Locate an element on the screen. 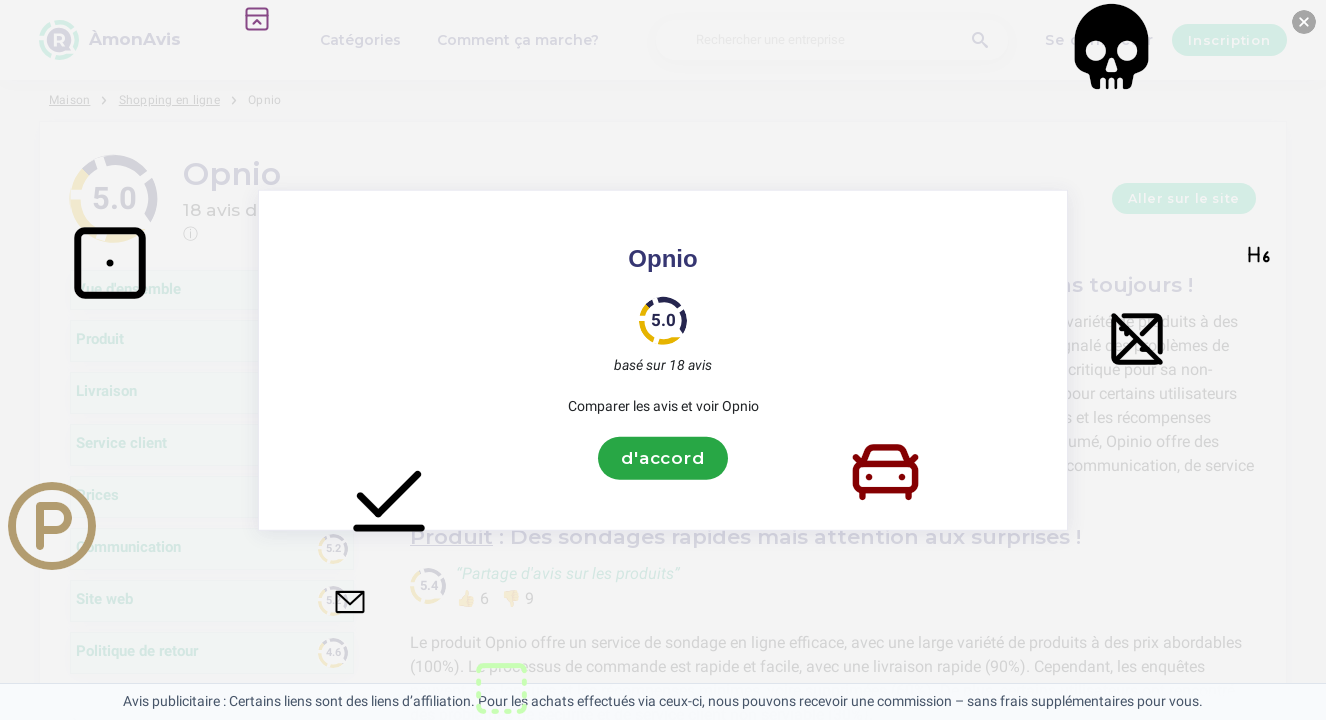  collapse top panel is located at coordinates (257, 19).